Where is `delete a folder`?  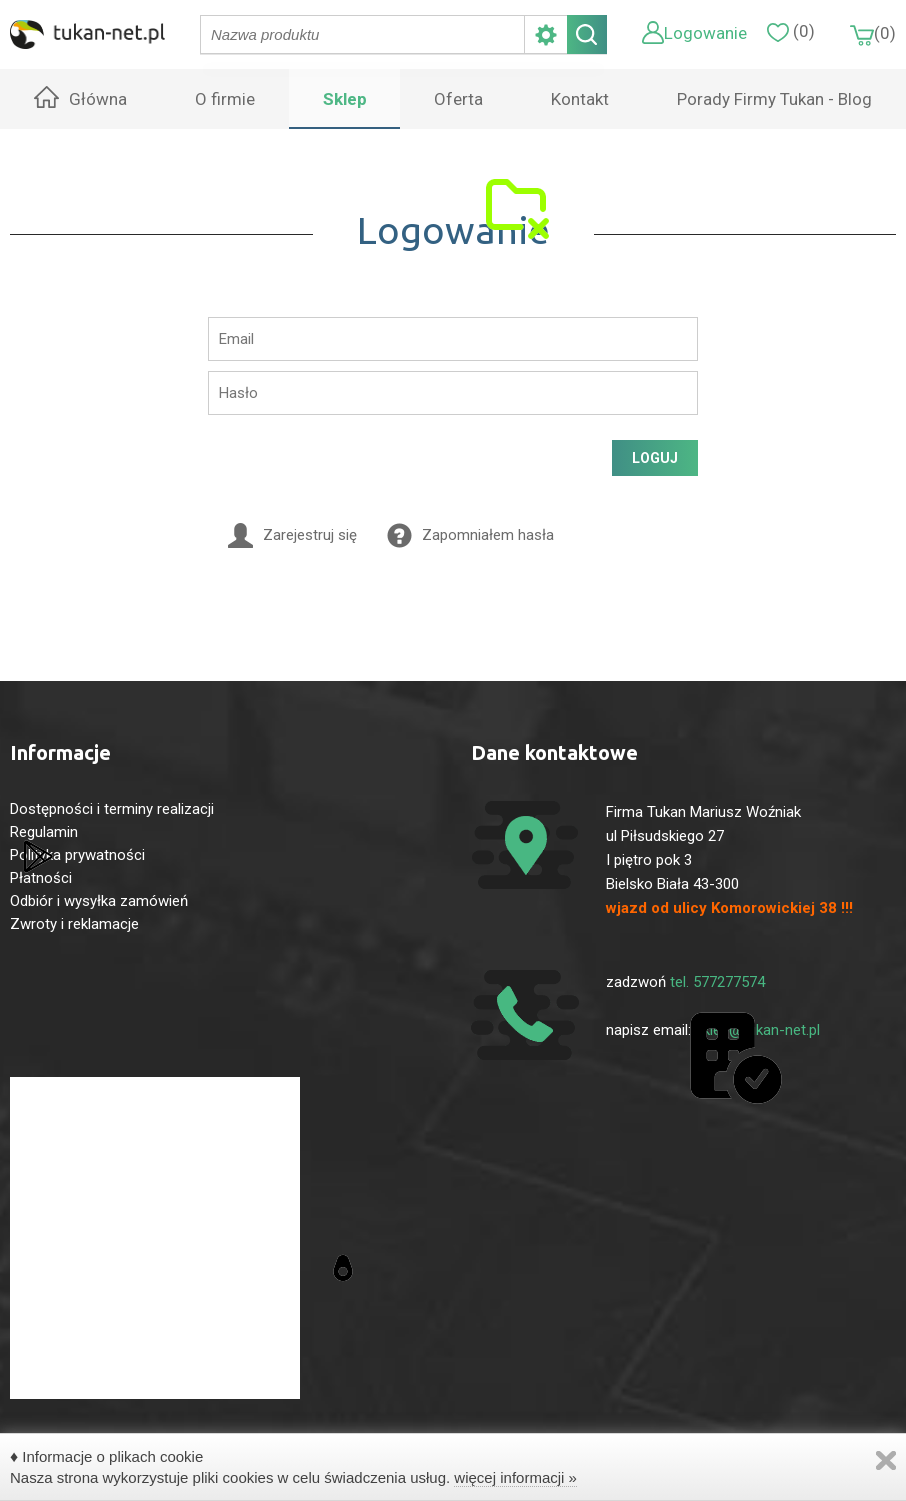
delete a folder is located at coordinates (516, 206).